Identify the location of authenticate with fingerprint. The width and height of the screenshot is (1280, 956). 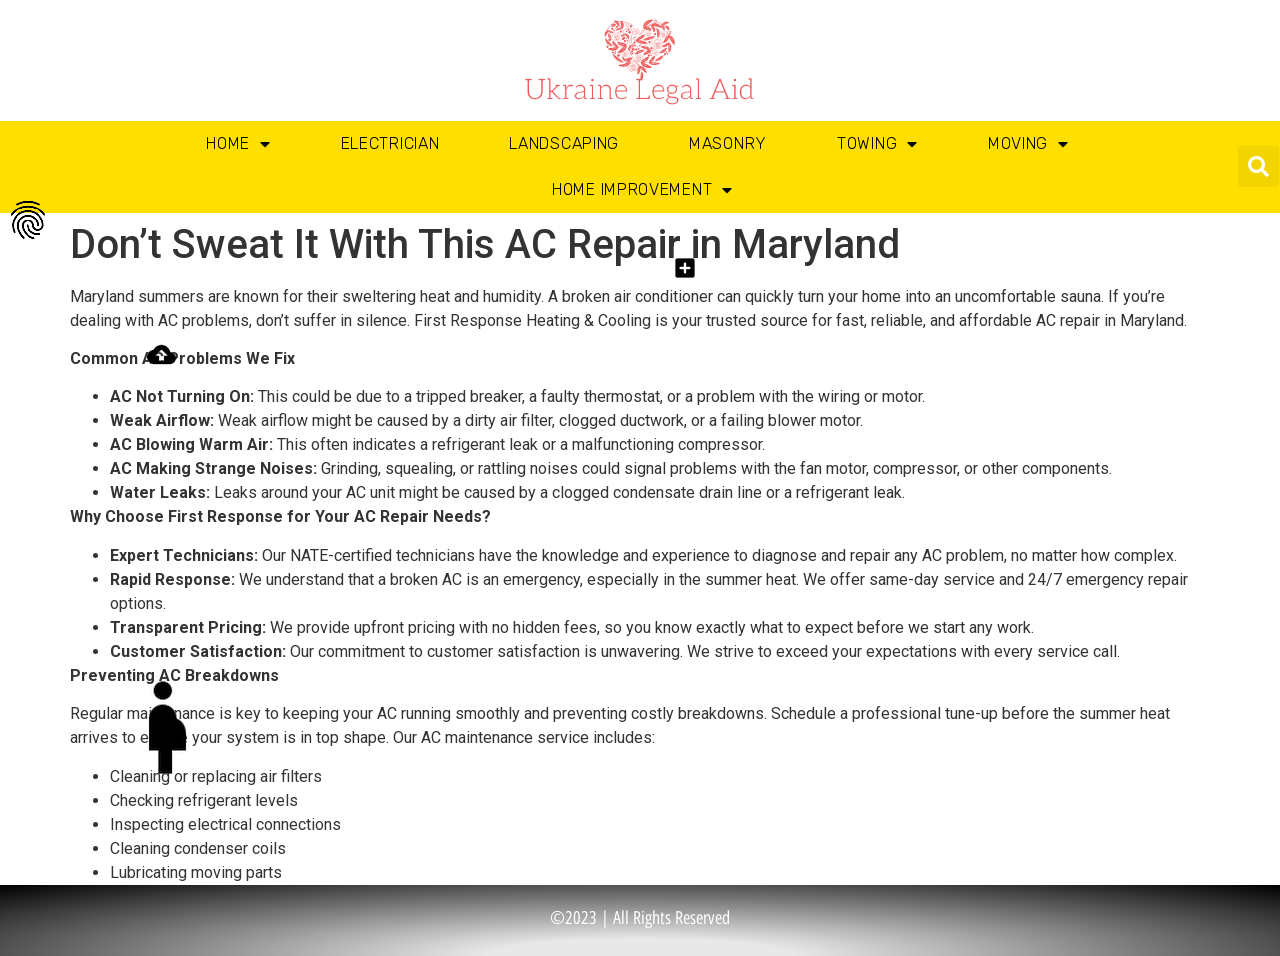
(28, 220).